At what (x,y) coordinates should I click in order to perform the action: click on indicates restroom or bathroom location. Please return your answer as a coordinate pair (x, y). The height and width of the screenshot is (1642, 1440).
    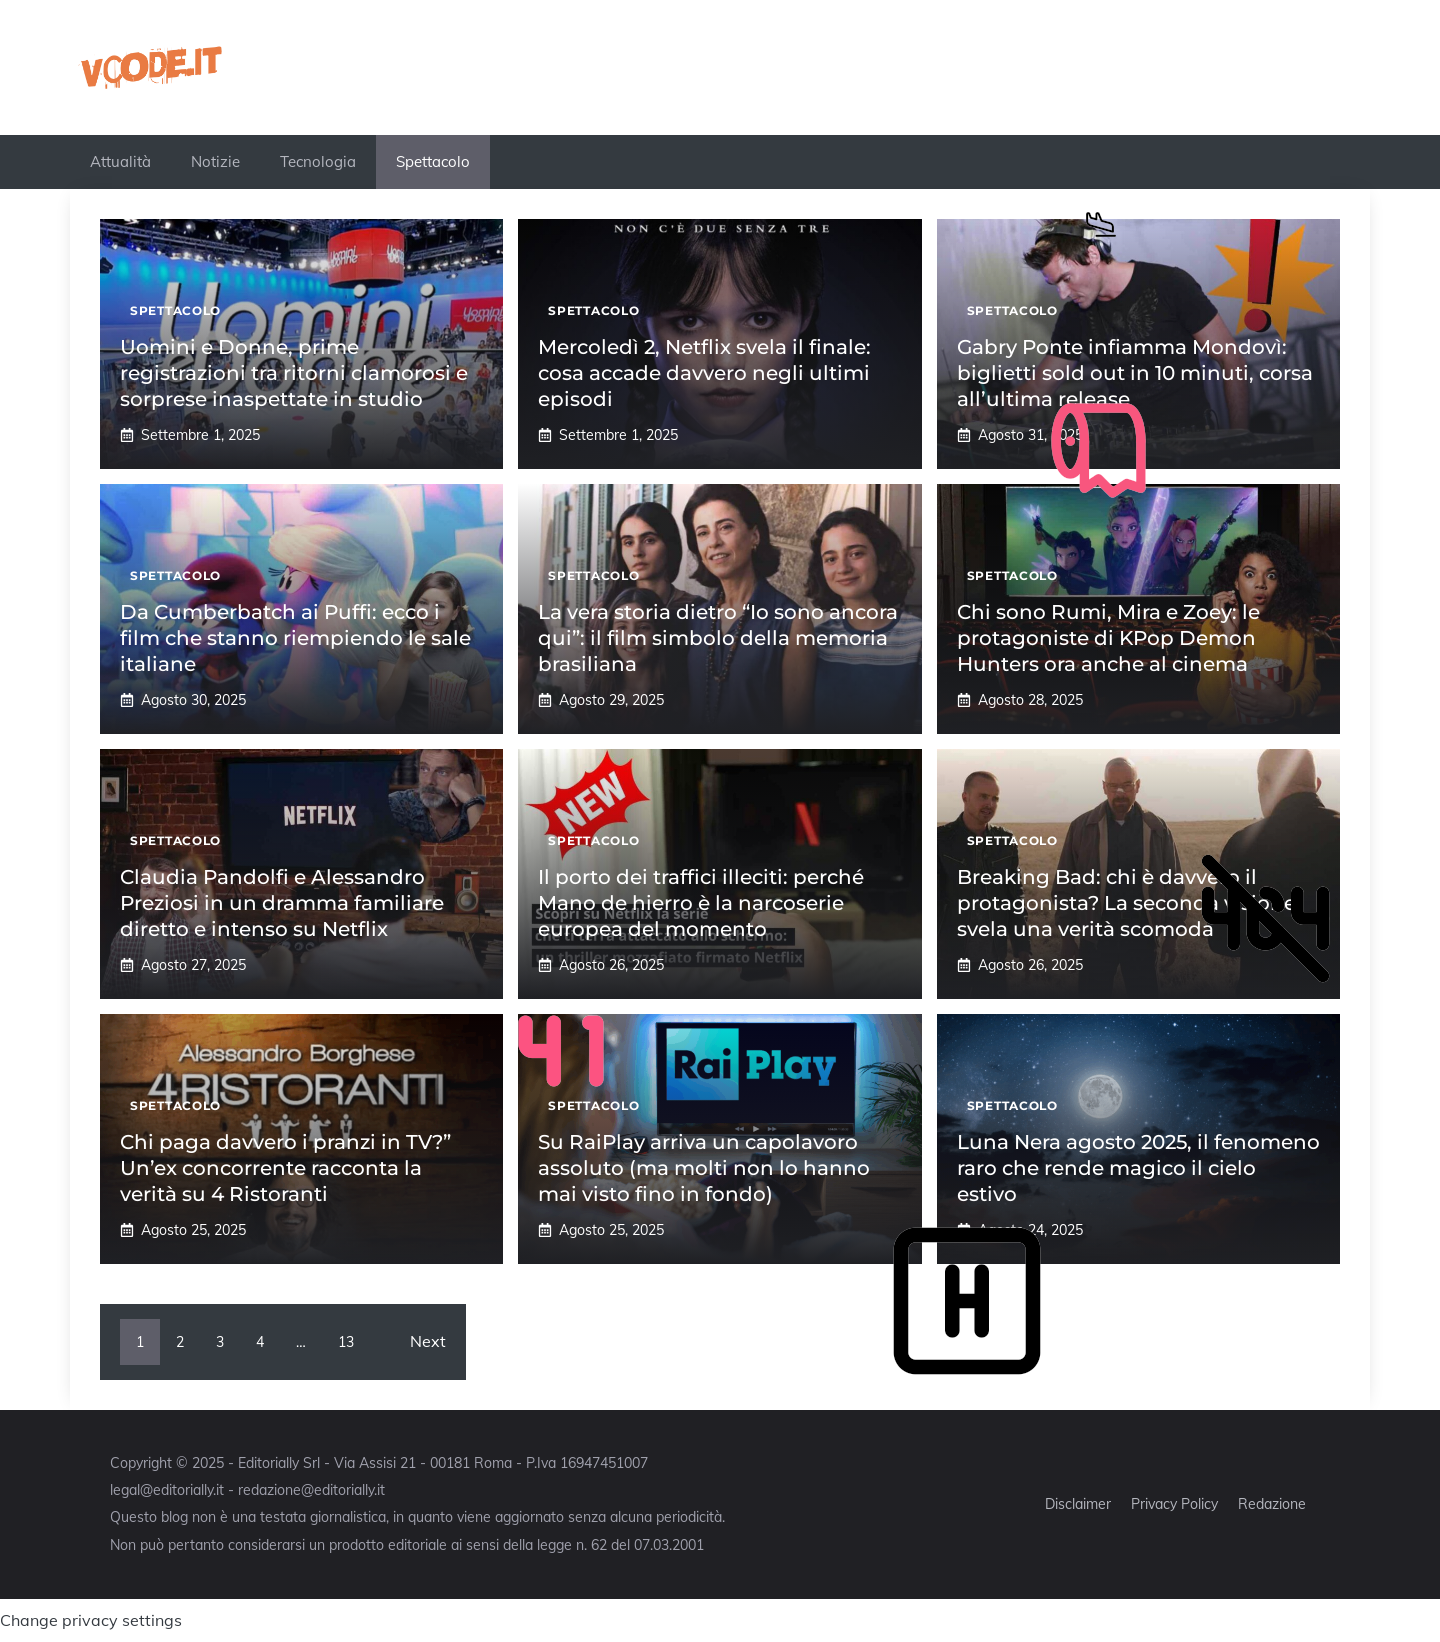
    Looking at the image, I should click on (1098, 450).